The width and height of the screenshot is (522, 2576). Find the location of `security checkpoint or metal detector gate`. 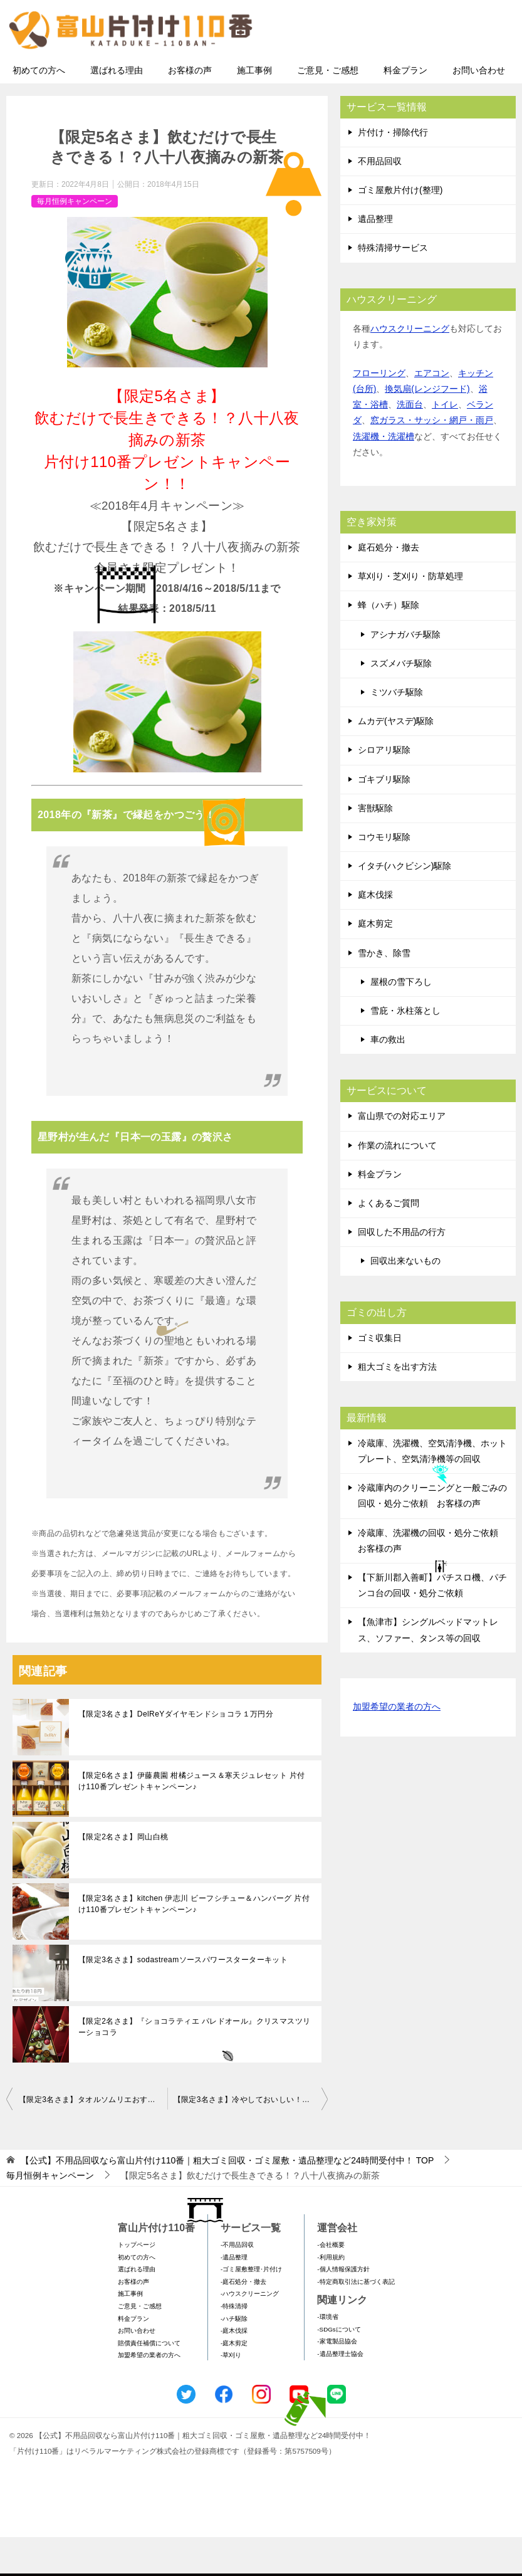

security checkpoint or metal detector gate is located at coordinates (441, 1566).